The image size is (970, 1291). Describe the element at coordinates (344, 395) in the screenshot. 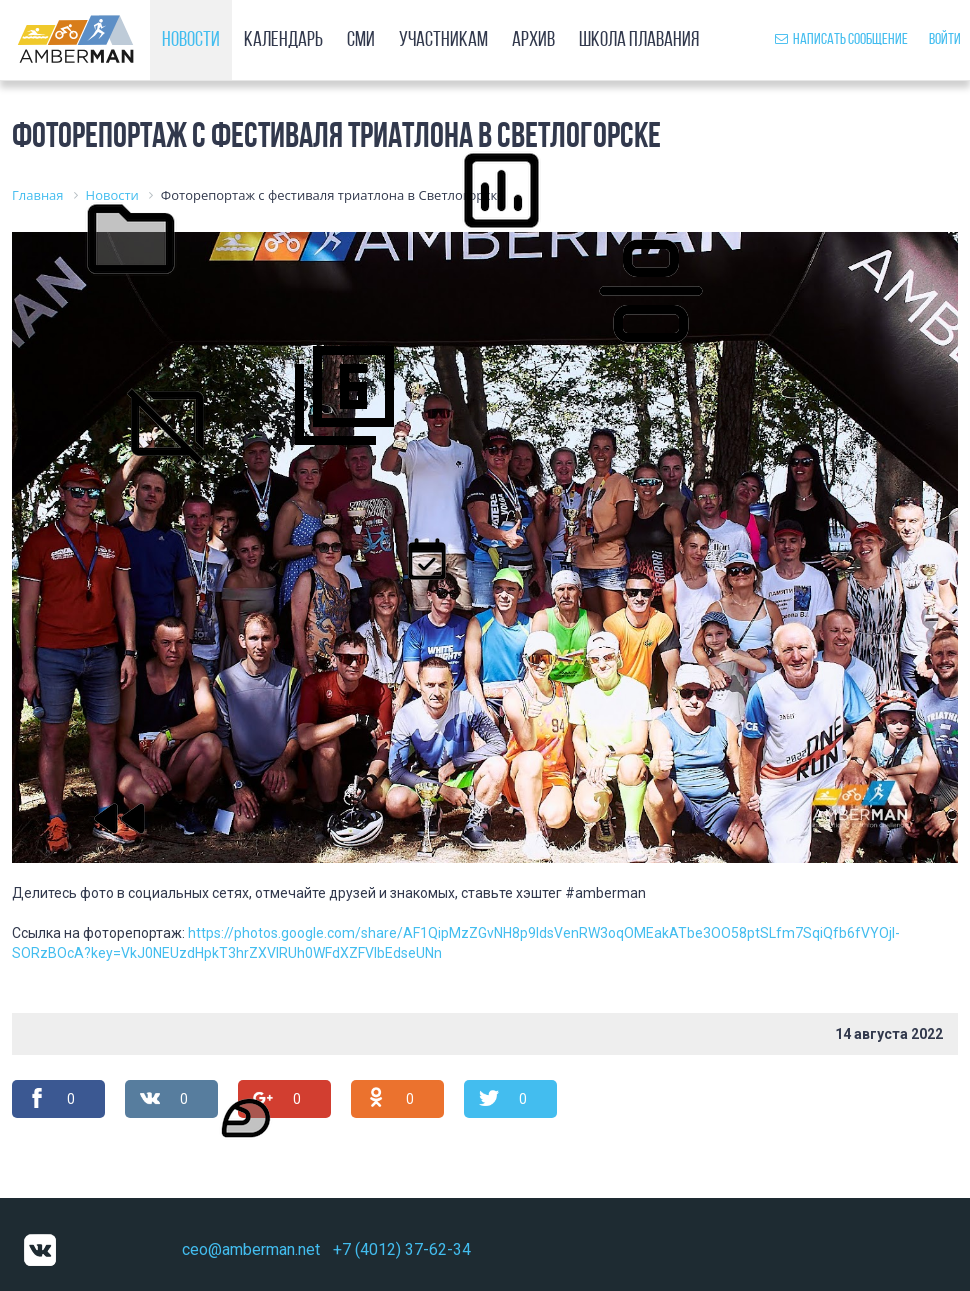

I see `indicates 6 items selected or filtered` at that location.